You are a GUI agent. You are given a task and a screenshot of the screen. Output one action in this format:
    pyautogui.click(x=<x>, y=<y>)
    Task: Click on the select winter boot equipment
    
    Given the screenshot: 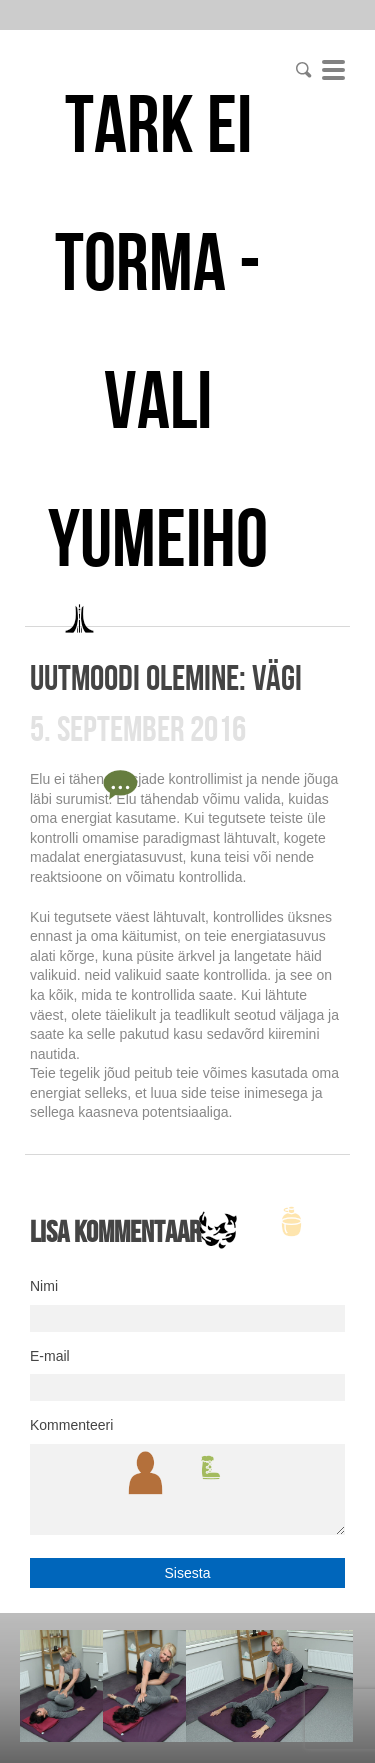 What is the action you would take?
    pyautogui.click(x=210, y=1467)
    